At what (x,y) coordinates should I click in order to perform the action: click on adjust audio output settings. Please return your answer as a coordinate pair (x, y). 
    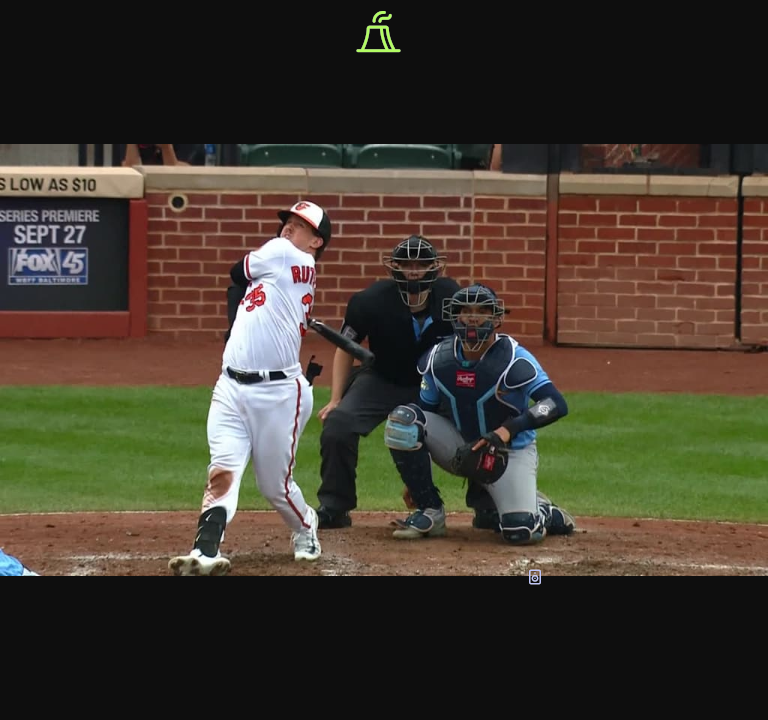
    Looking at the image, I should click on (535, 577).